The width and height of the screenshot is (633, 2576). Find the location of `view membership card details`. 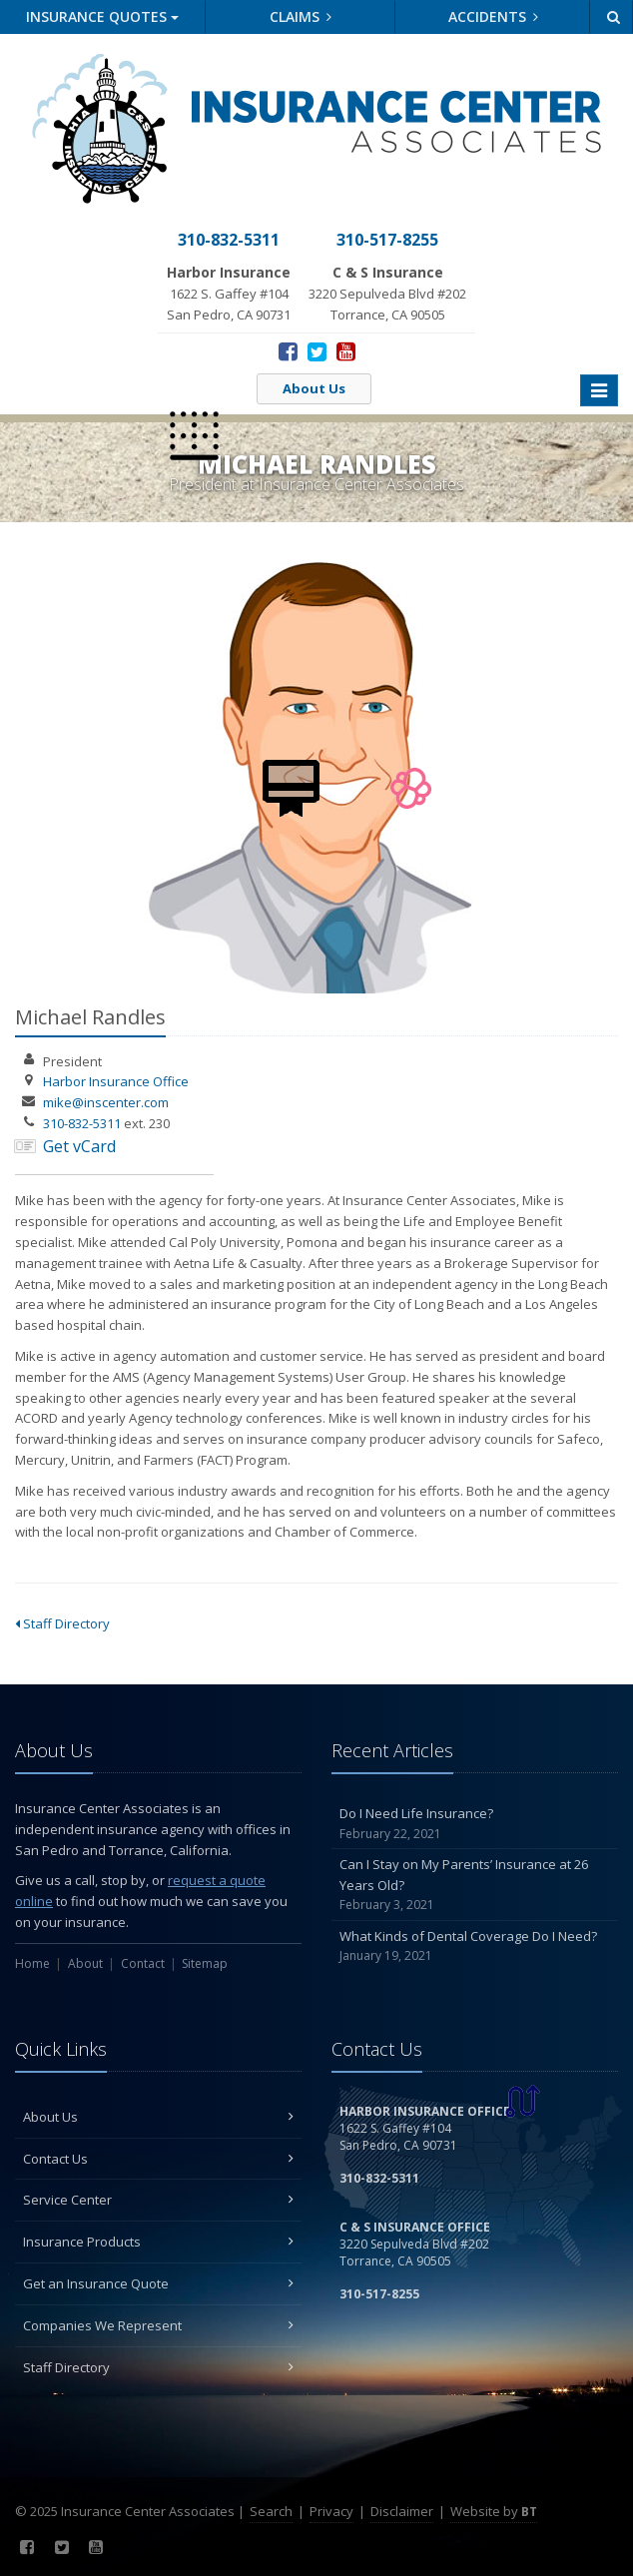

view membership card details is located at coordinates (291, 788).